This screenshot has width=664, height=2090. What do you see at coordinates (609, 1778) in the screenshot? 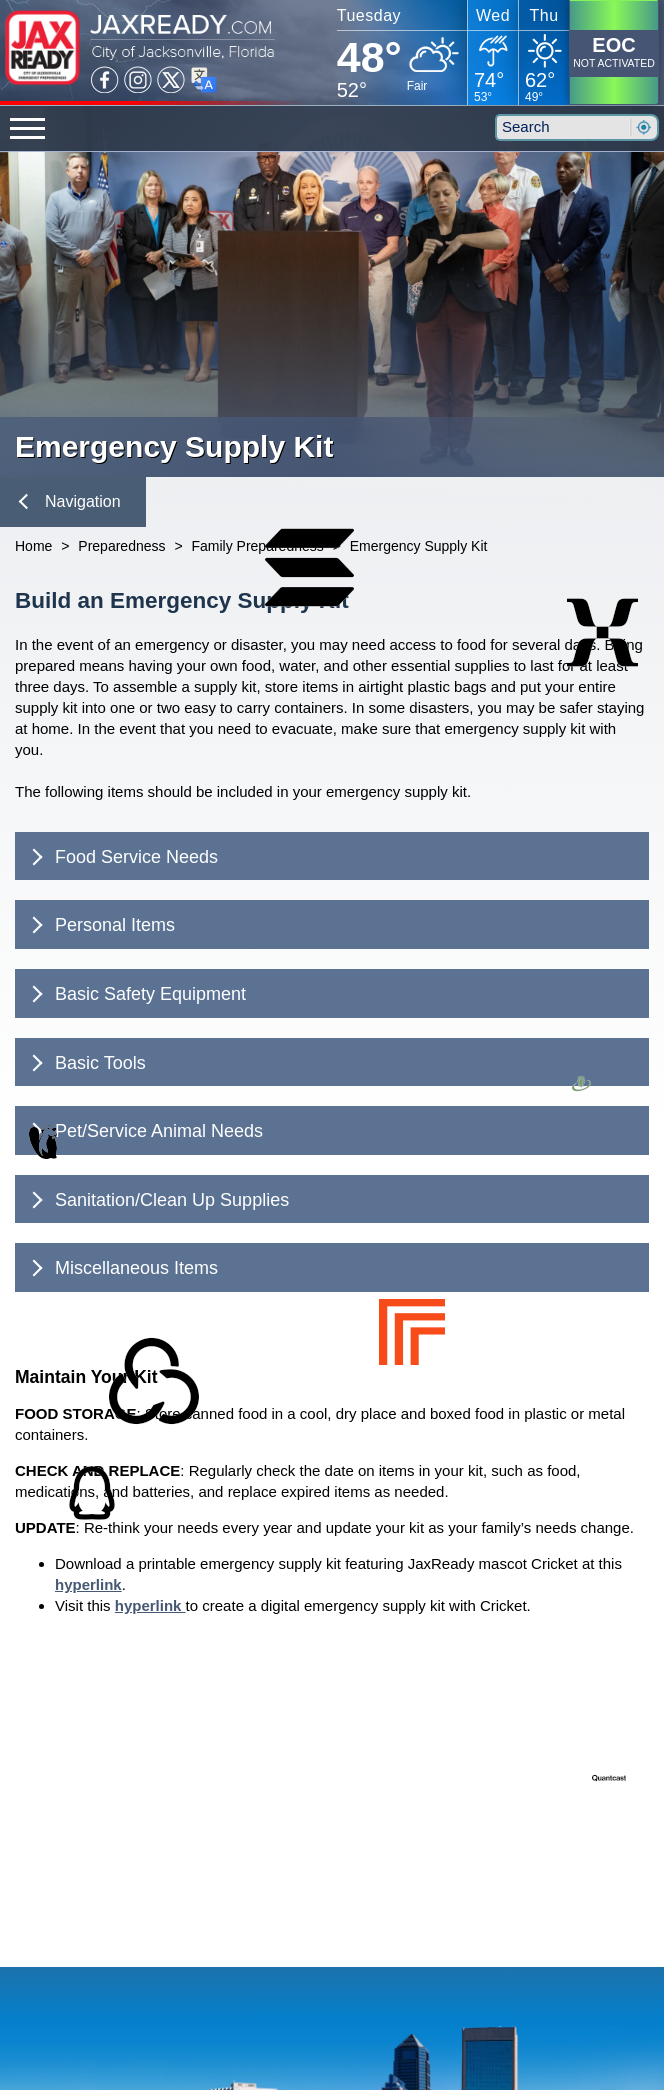
I see `quantcast company logo` at bounding box center [609, 1778].